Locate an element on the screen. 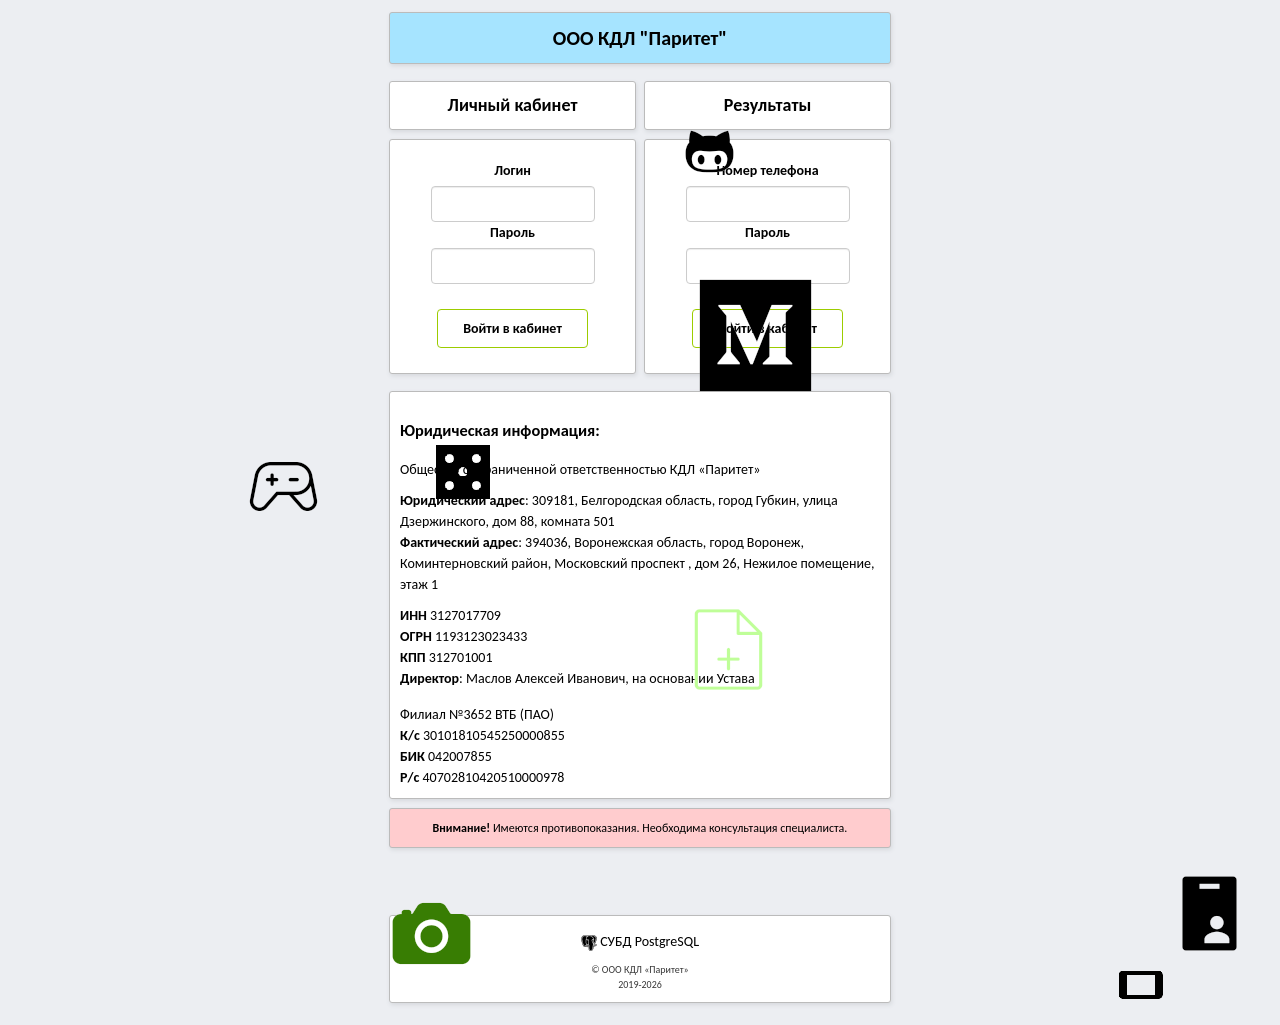 The height and width of the screenshot is (1025, 1280). view your profile or identification details is located at coordinates (1209, 913).